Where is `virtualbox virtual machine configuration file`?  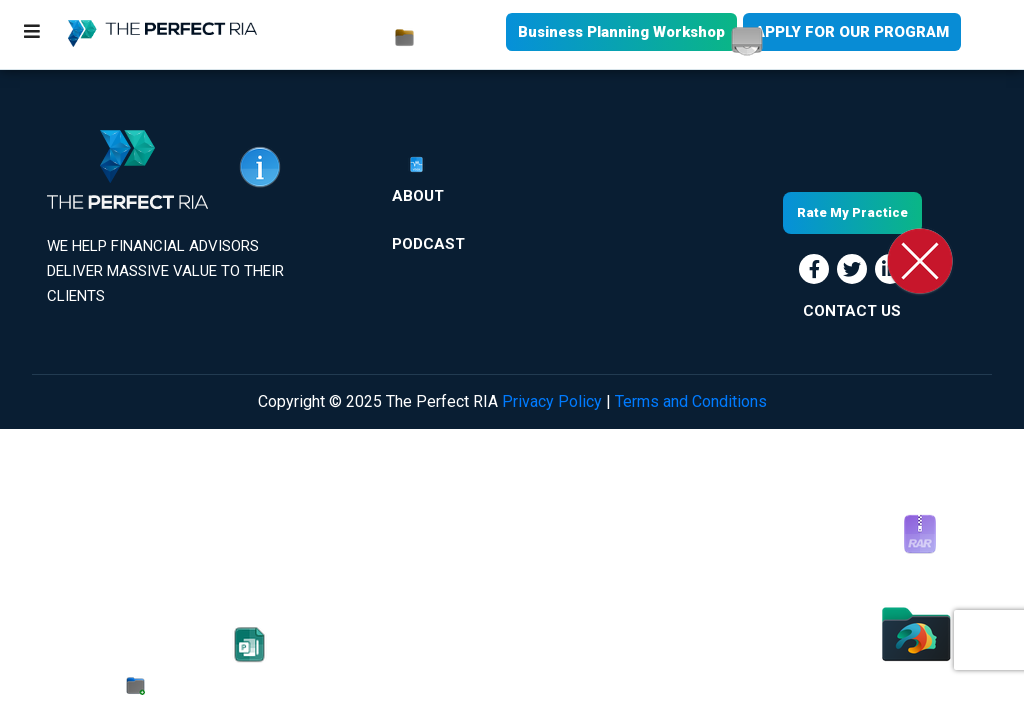 virtualbox virtual machine configuration file is located at coordinates (416, 164).